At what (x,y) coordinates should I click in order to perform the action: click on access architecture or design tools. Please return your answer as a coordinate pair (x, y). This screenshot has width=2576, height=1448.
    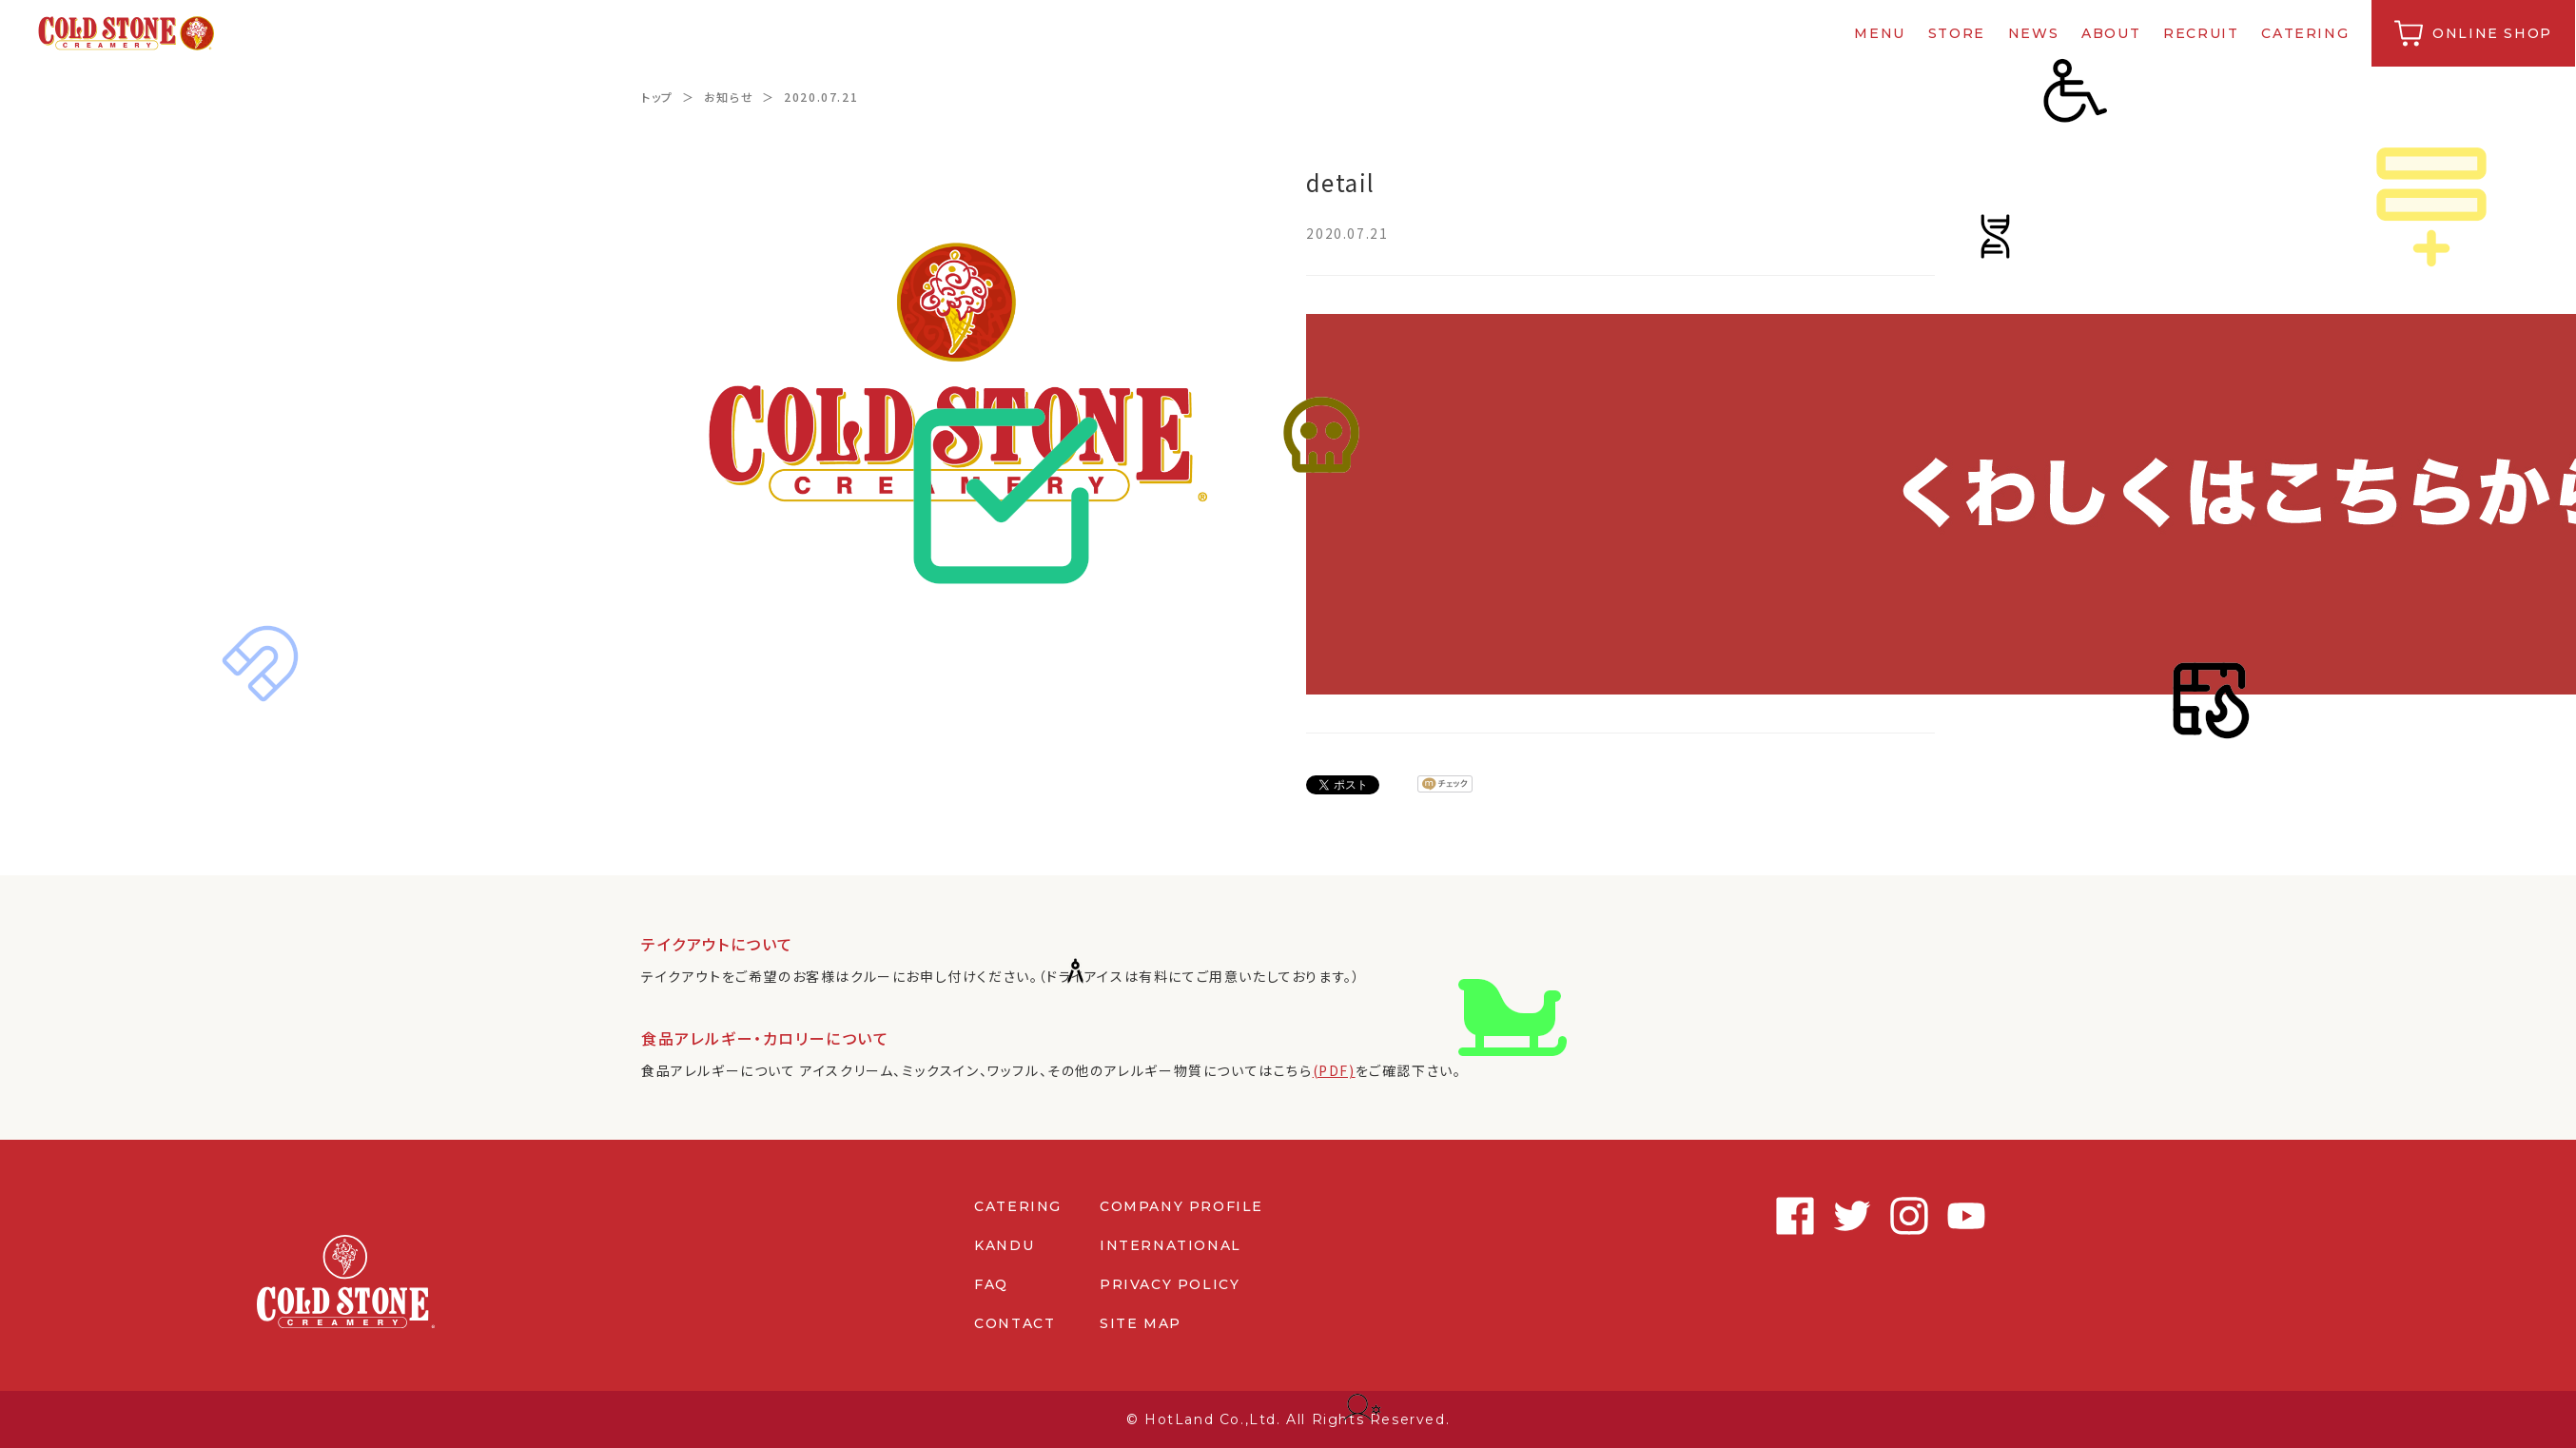
    Looking at the image, I should click on (1075, 970).